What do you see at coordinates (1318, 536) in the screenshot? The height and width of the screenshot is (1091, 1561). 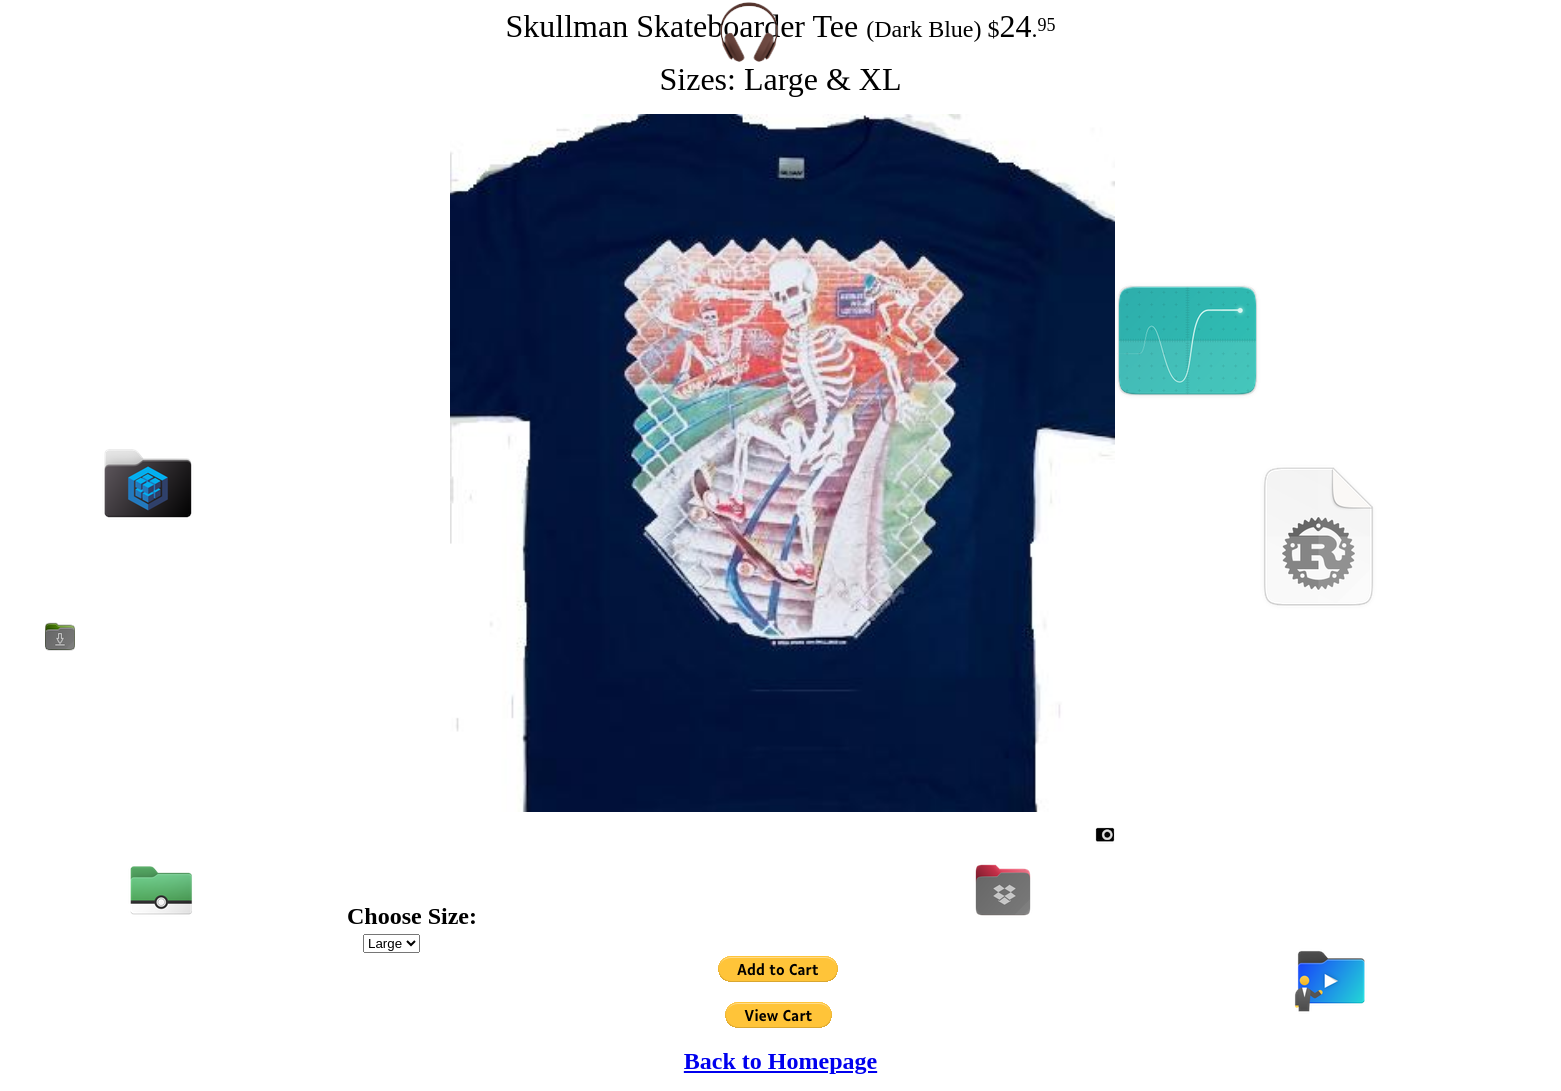 I see `a rust programming language source file` at bounding box center [1318, 536].